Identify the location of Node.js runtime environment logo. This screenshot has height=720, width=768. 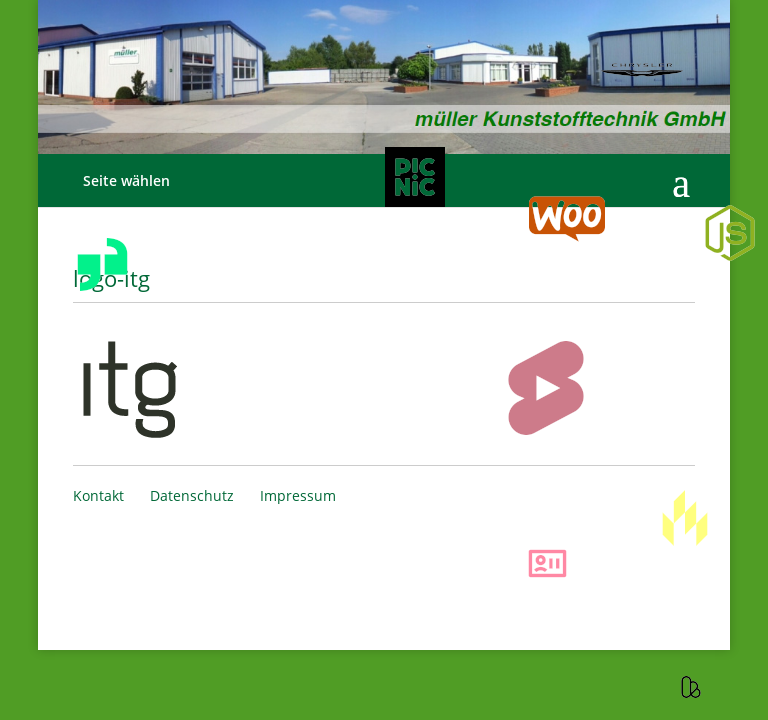
(730, 233).